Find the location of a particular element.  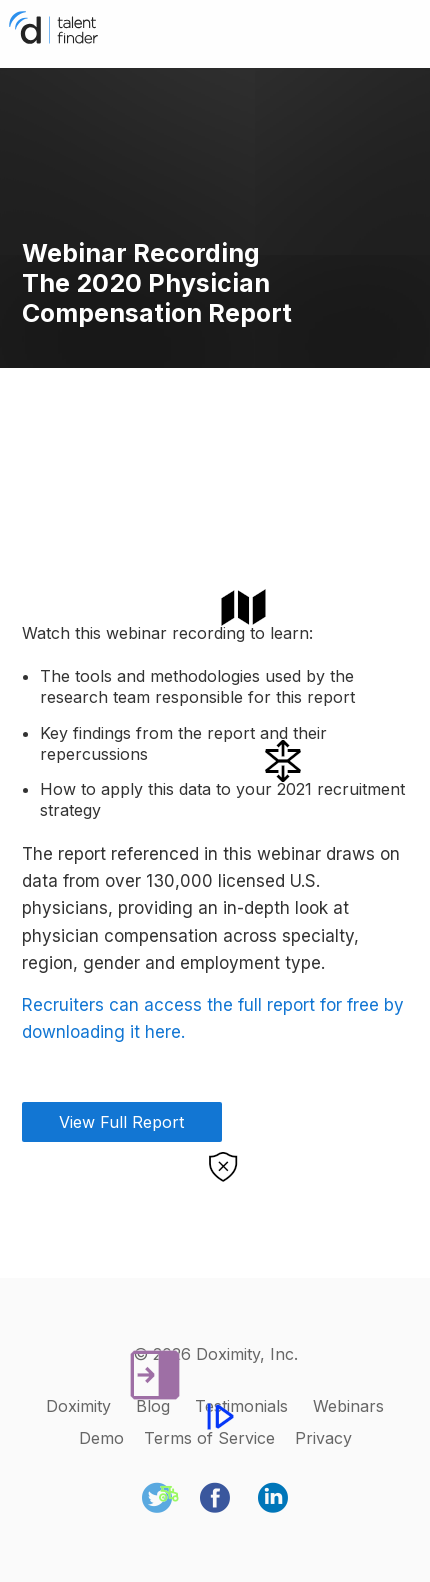

indicates an untrusted workspace or security warning is located at coordinates (223, 1167).